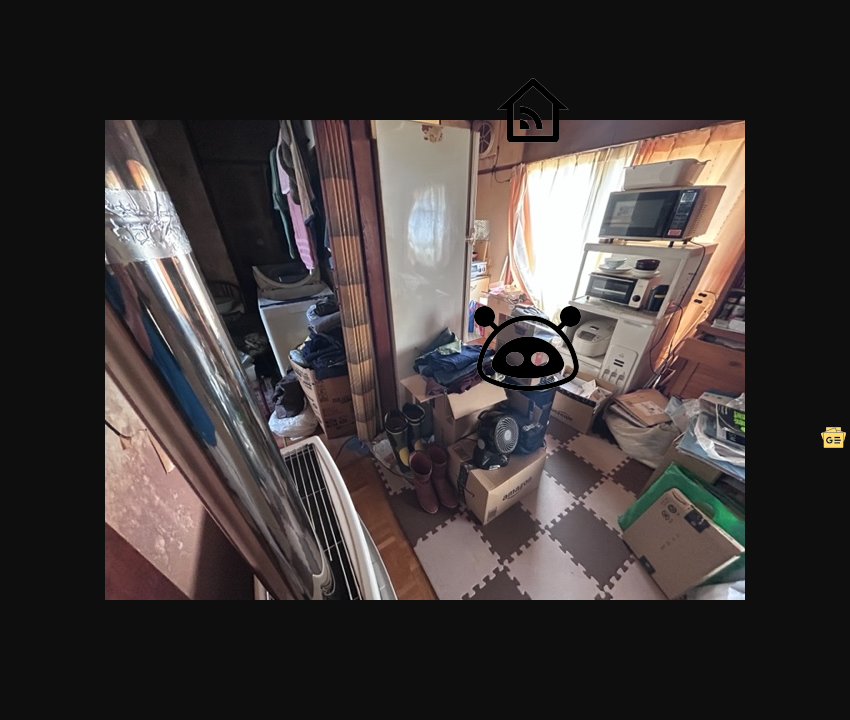 The width and height of the screenshot is (850, 720). Describe the element at coordinates (527, 348) in the screenshot. I see `alby browser extension logo` at that location.